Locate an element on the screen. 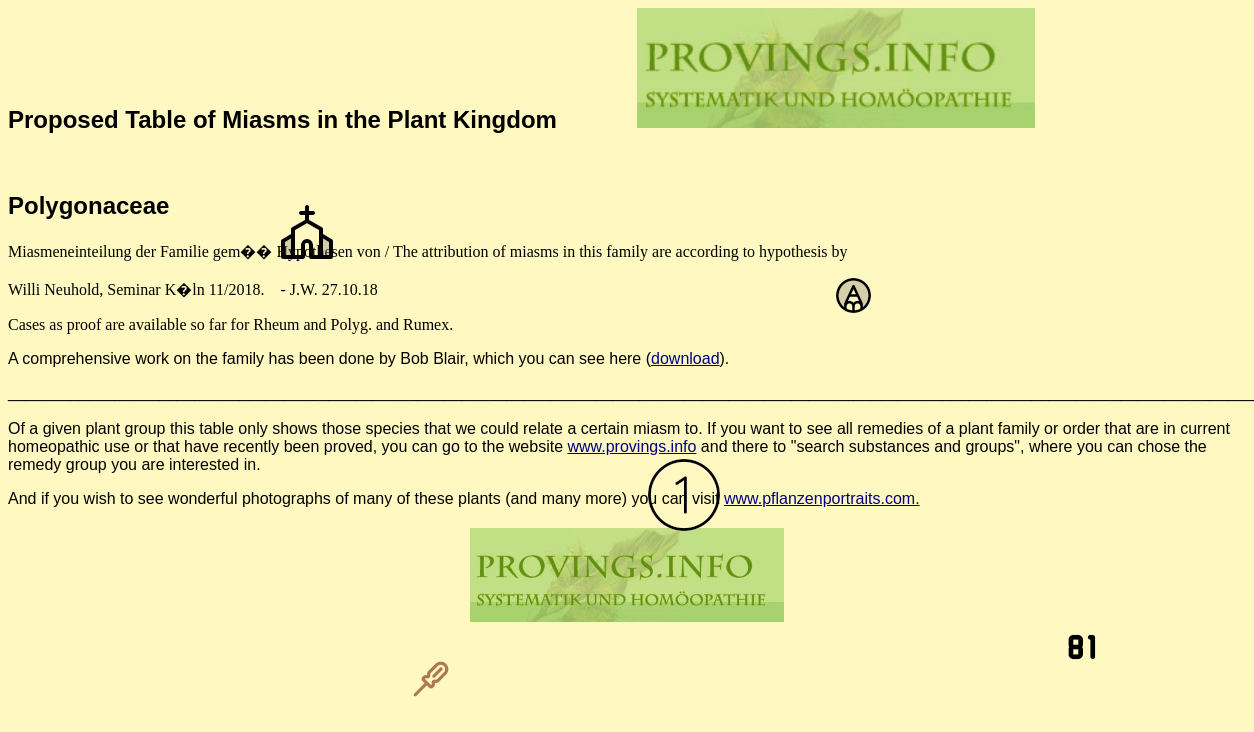 This screenshot has height=732, width=1254. indicates item number 81 in a list or sequence is located at coordinates (1083, 647).